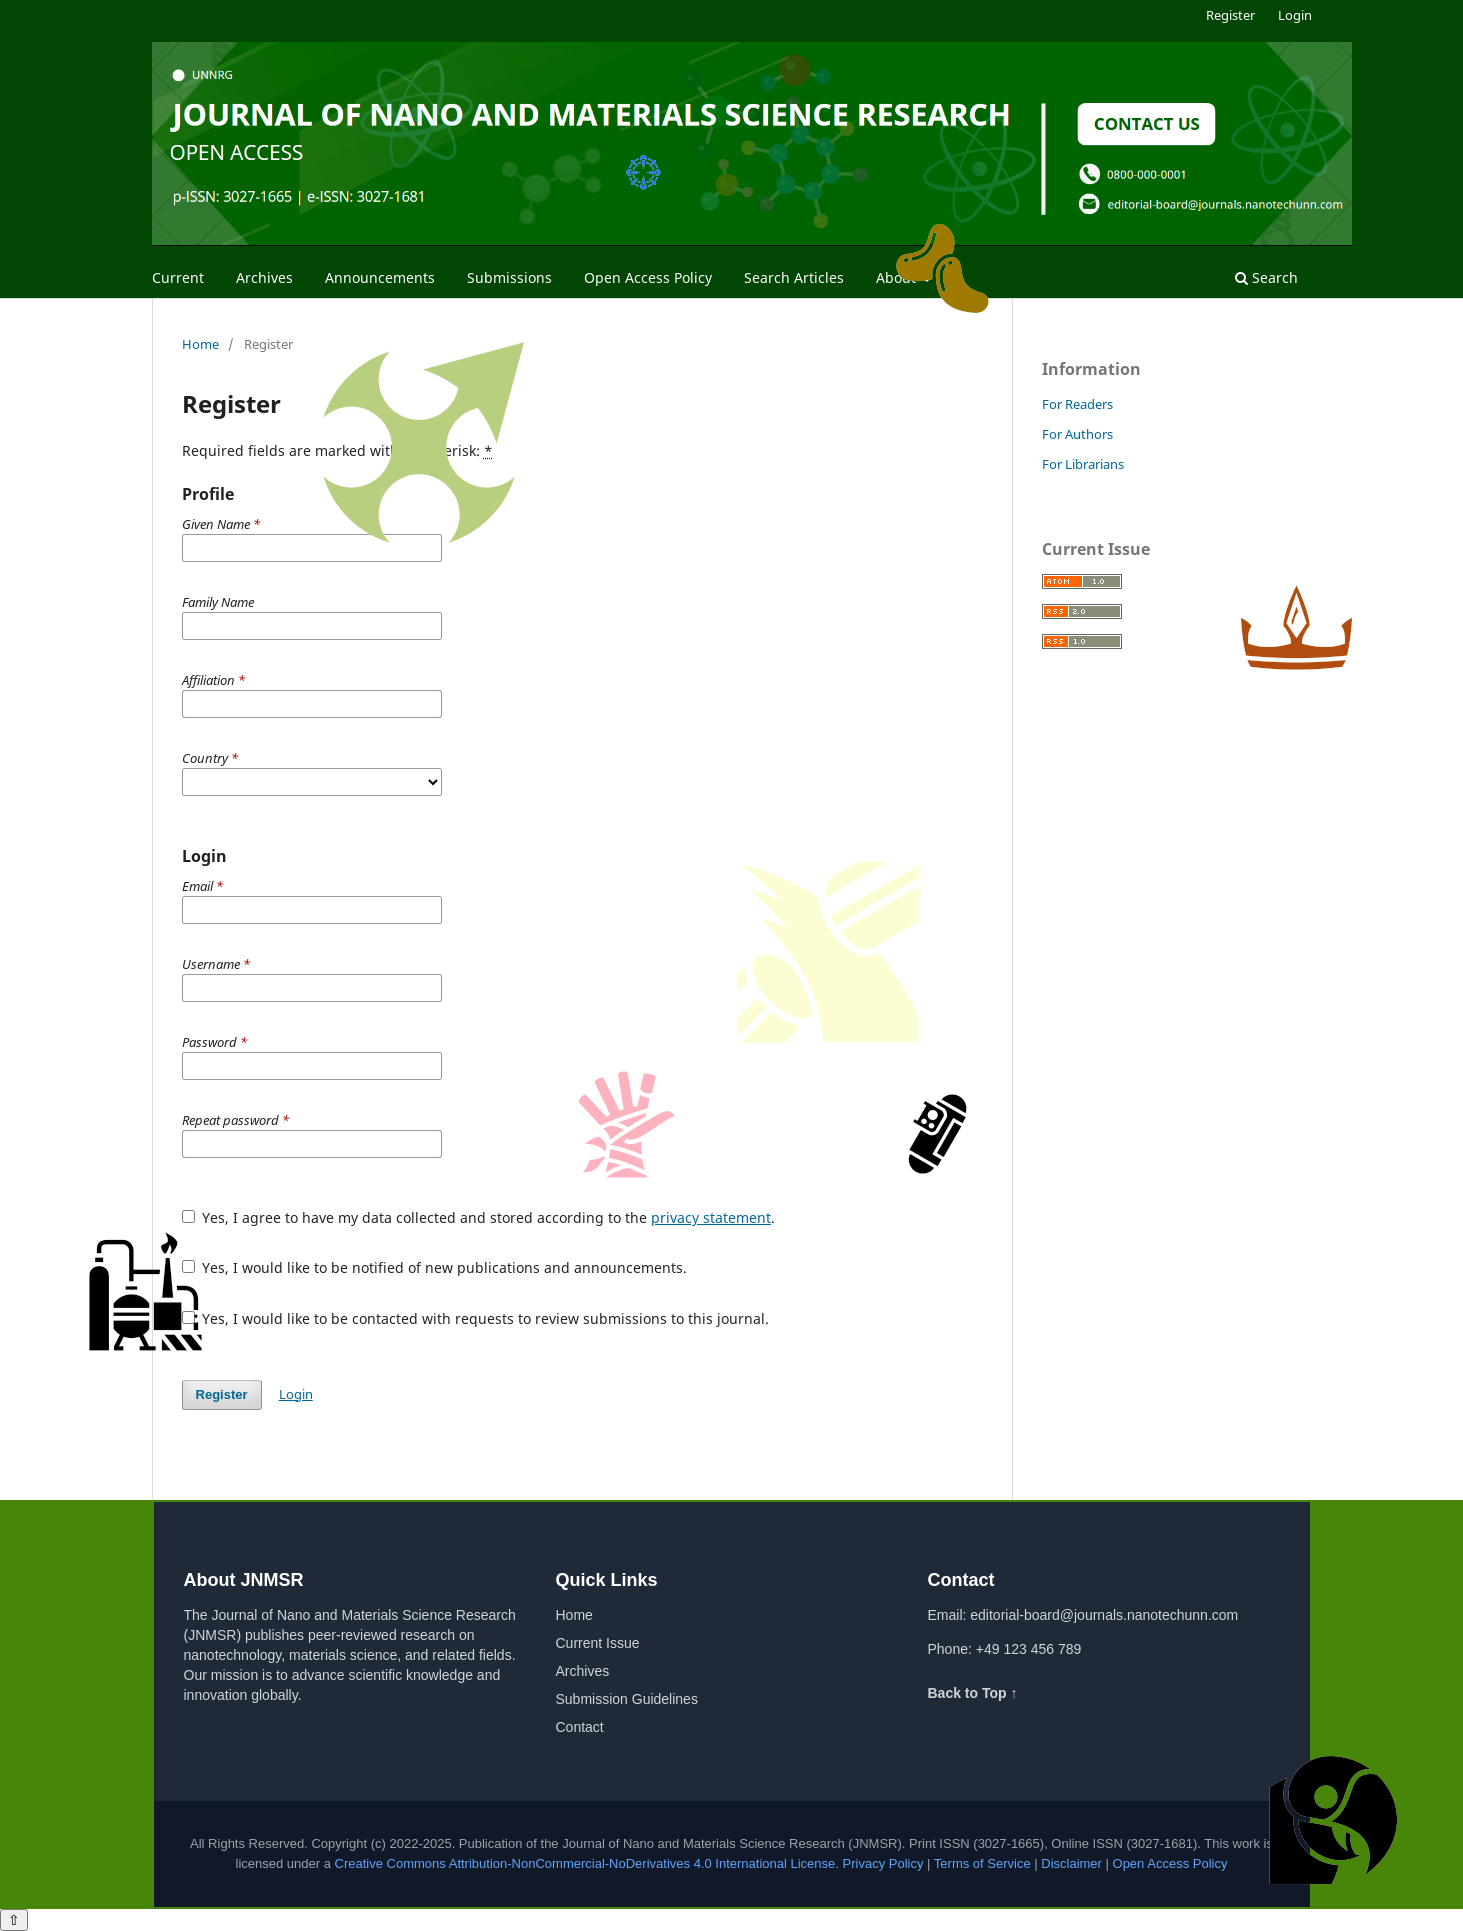 This screenshot has width=1463, height=1931. I want to click on access candy or sweet-themed items, so click(942, 268).